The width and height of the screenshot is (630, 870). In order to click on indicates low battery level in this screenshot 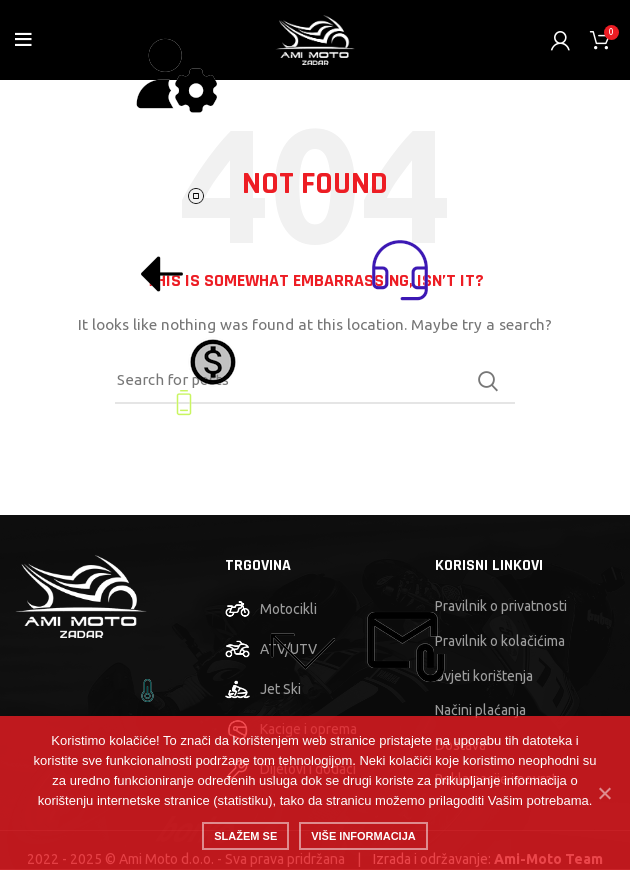, I will do `click(184, 403)`.